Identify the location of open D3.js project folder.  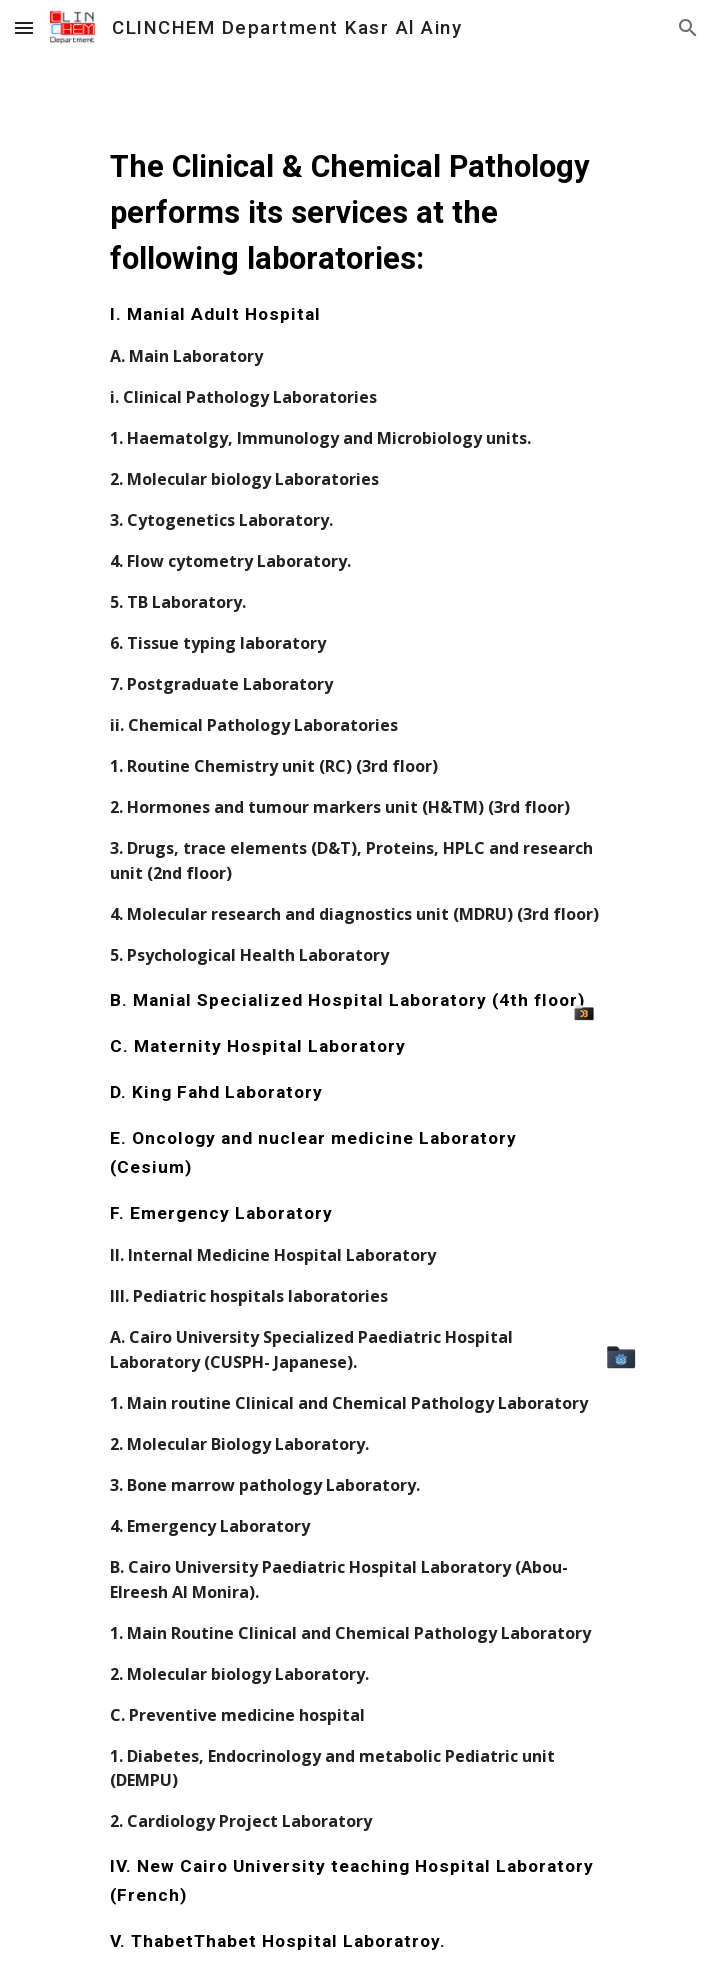
(584, 1013).